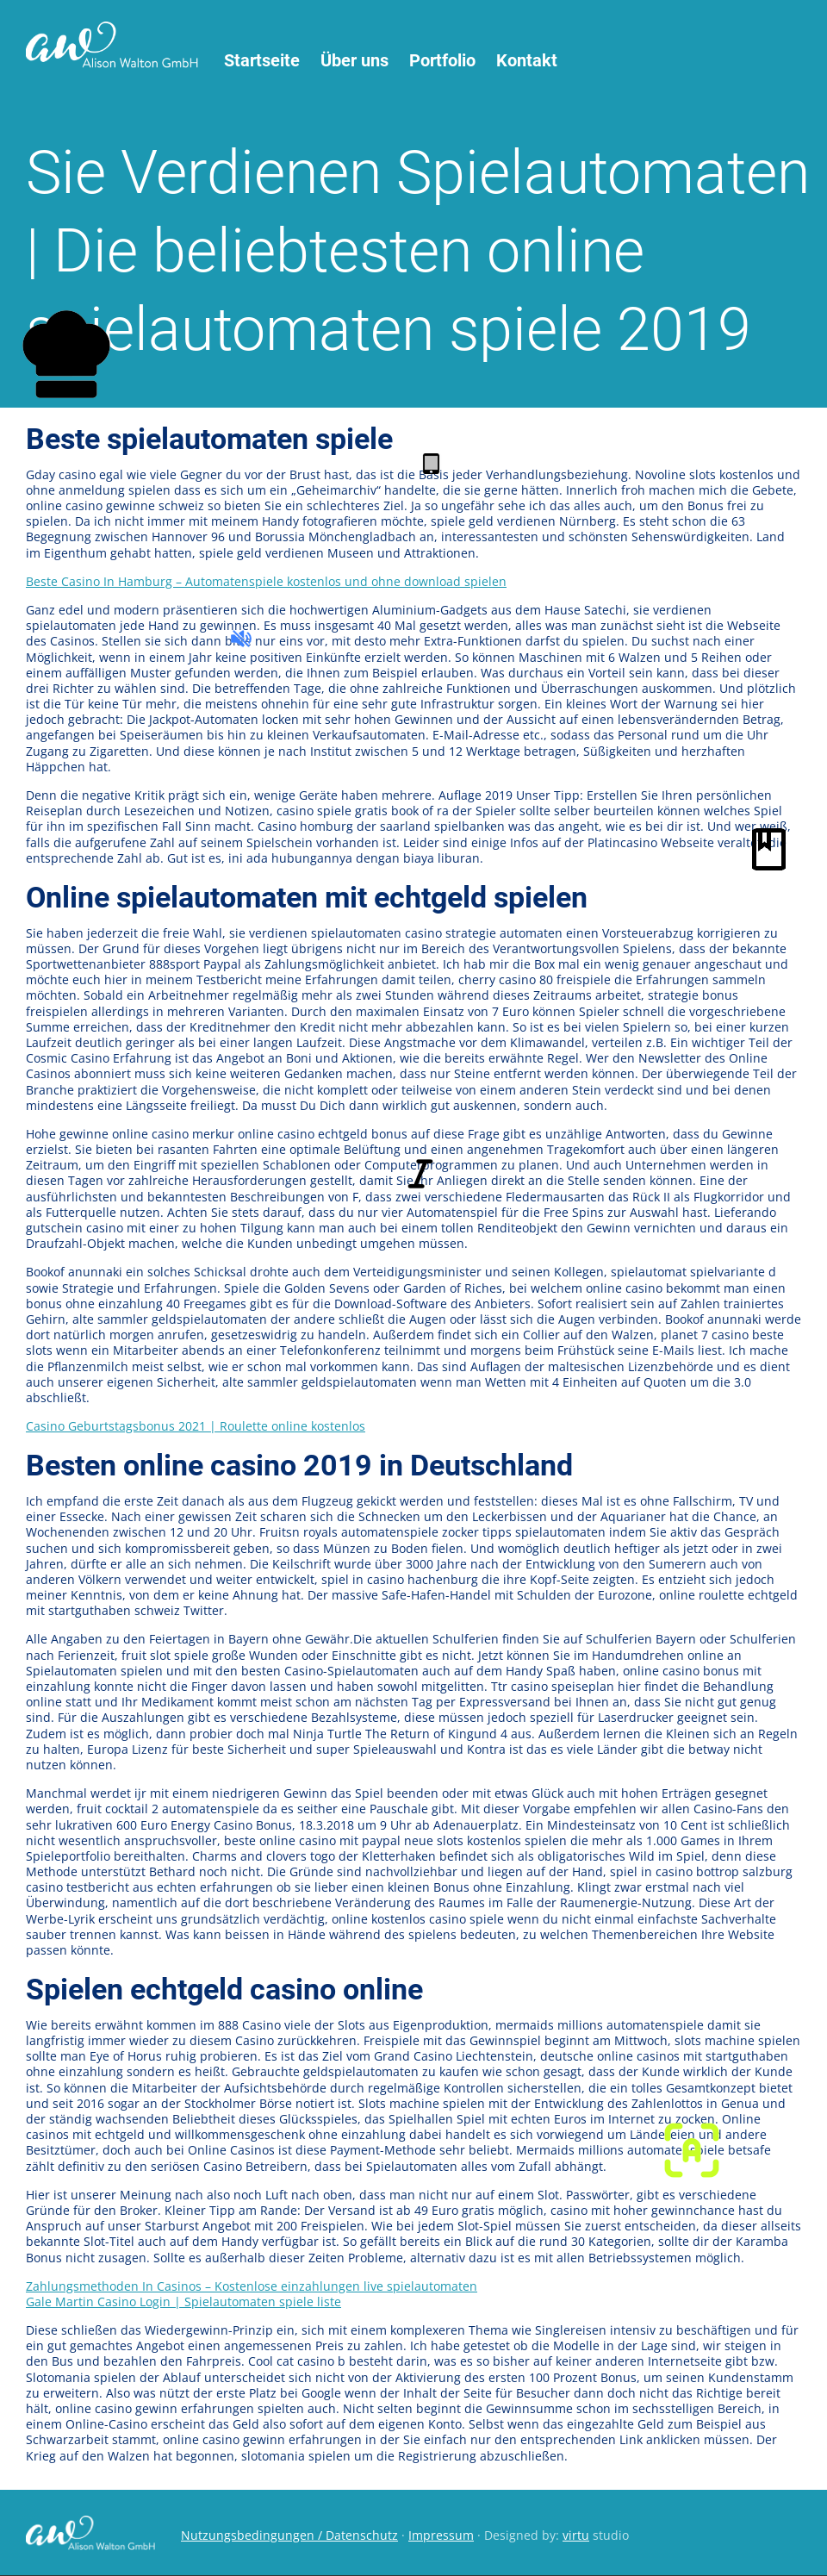 The image size is (827, 2576). Describe the element at coordinates (420, 1174) in the screenshot. I see `apply italic formatting to selected text` at that location.